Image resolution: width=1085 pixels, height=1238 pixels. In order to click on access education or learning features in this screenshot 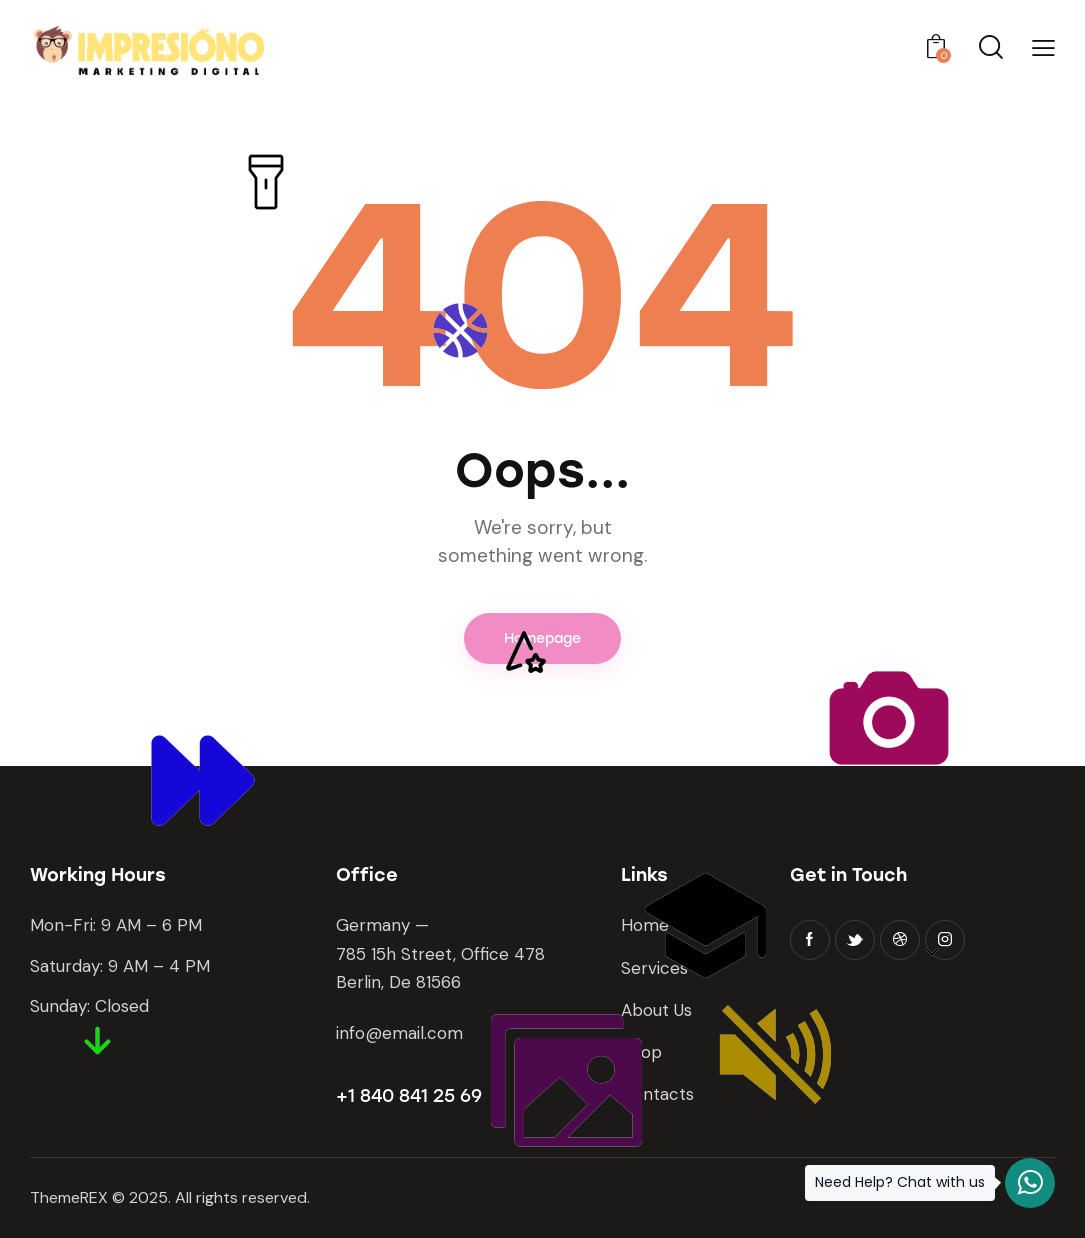, I will do `click(705, 925)`.